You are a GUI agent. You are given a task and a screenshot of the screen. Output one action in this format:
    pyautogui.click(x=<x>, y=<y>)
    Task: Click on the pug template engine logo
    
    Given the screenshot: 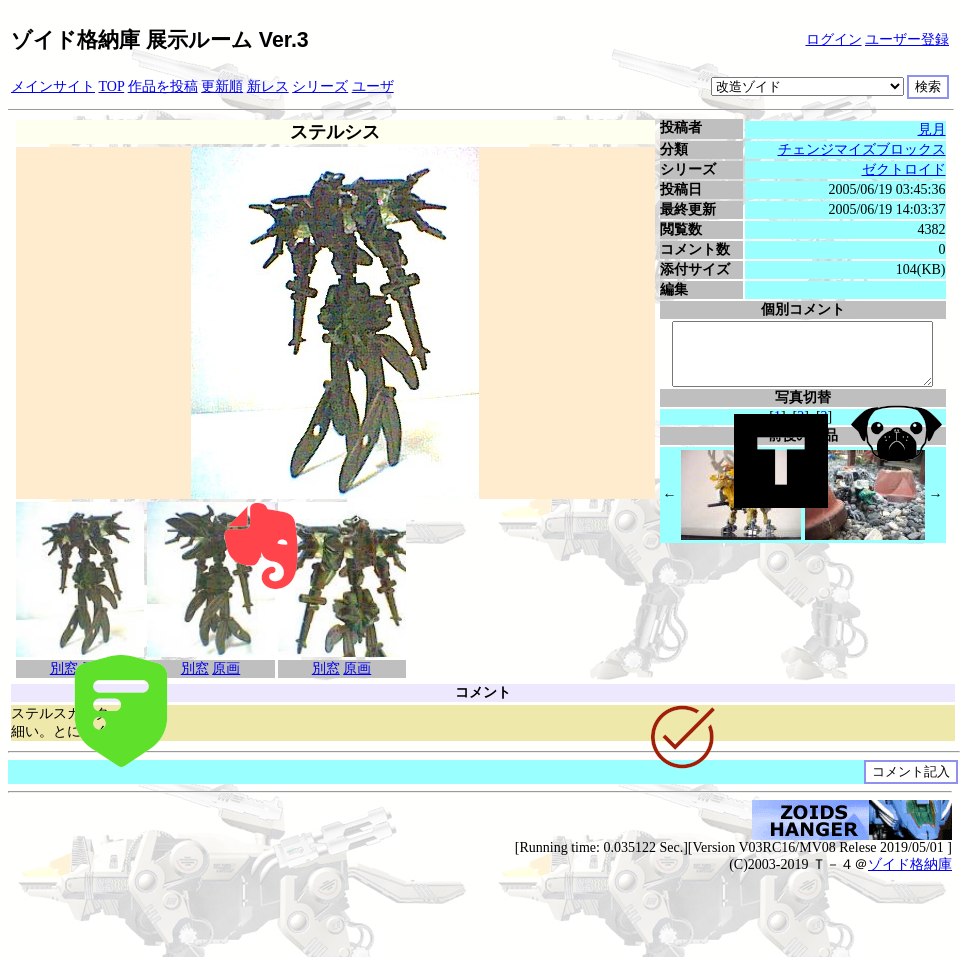 What is the action you would take?
    pyautogui.click(x=896, y=433)
    